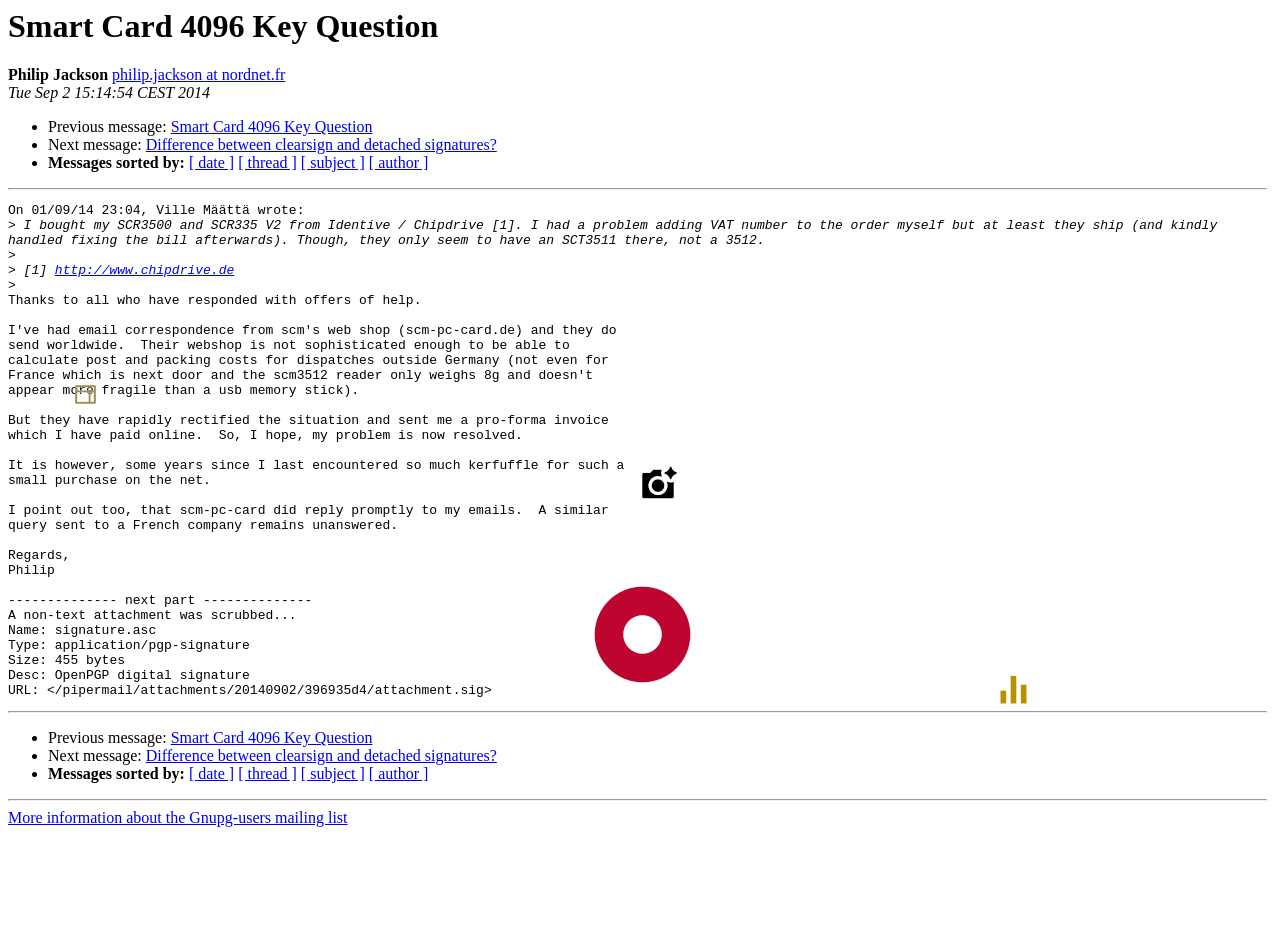  Describe the element at coordinates (85, 394) in the screenshot. I see `switch to two-column layout with header` at that location.